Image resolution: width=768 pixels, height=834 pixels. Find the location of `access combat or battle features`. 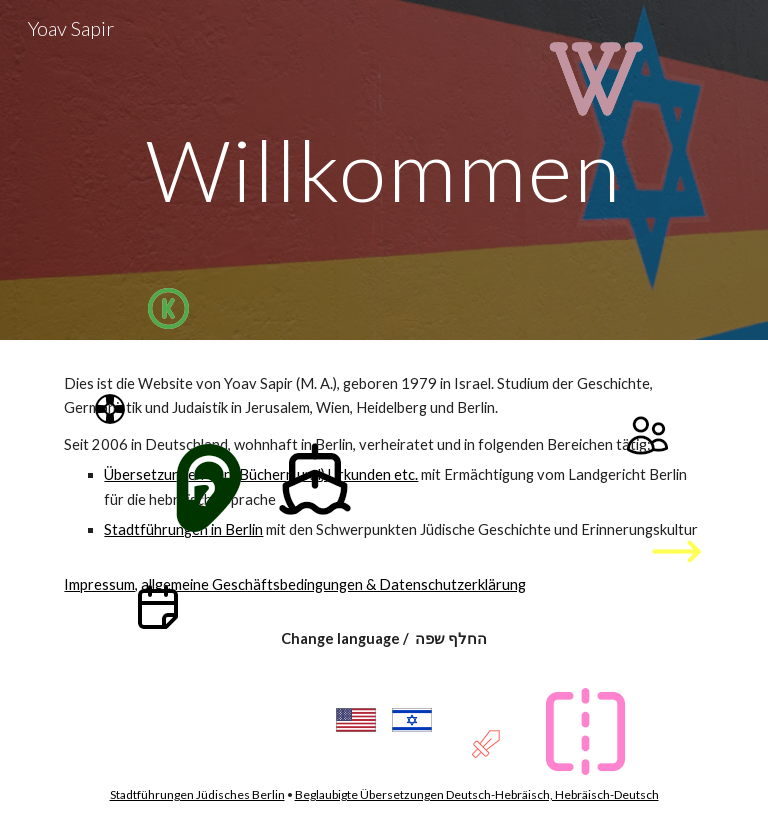

access combat or battle features is located at coordinates (486, 743).